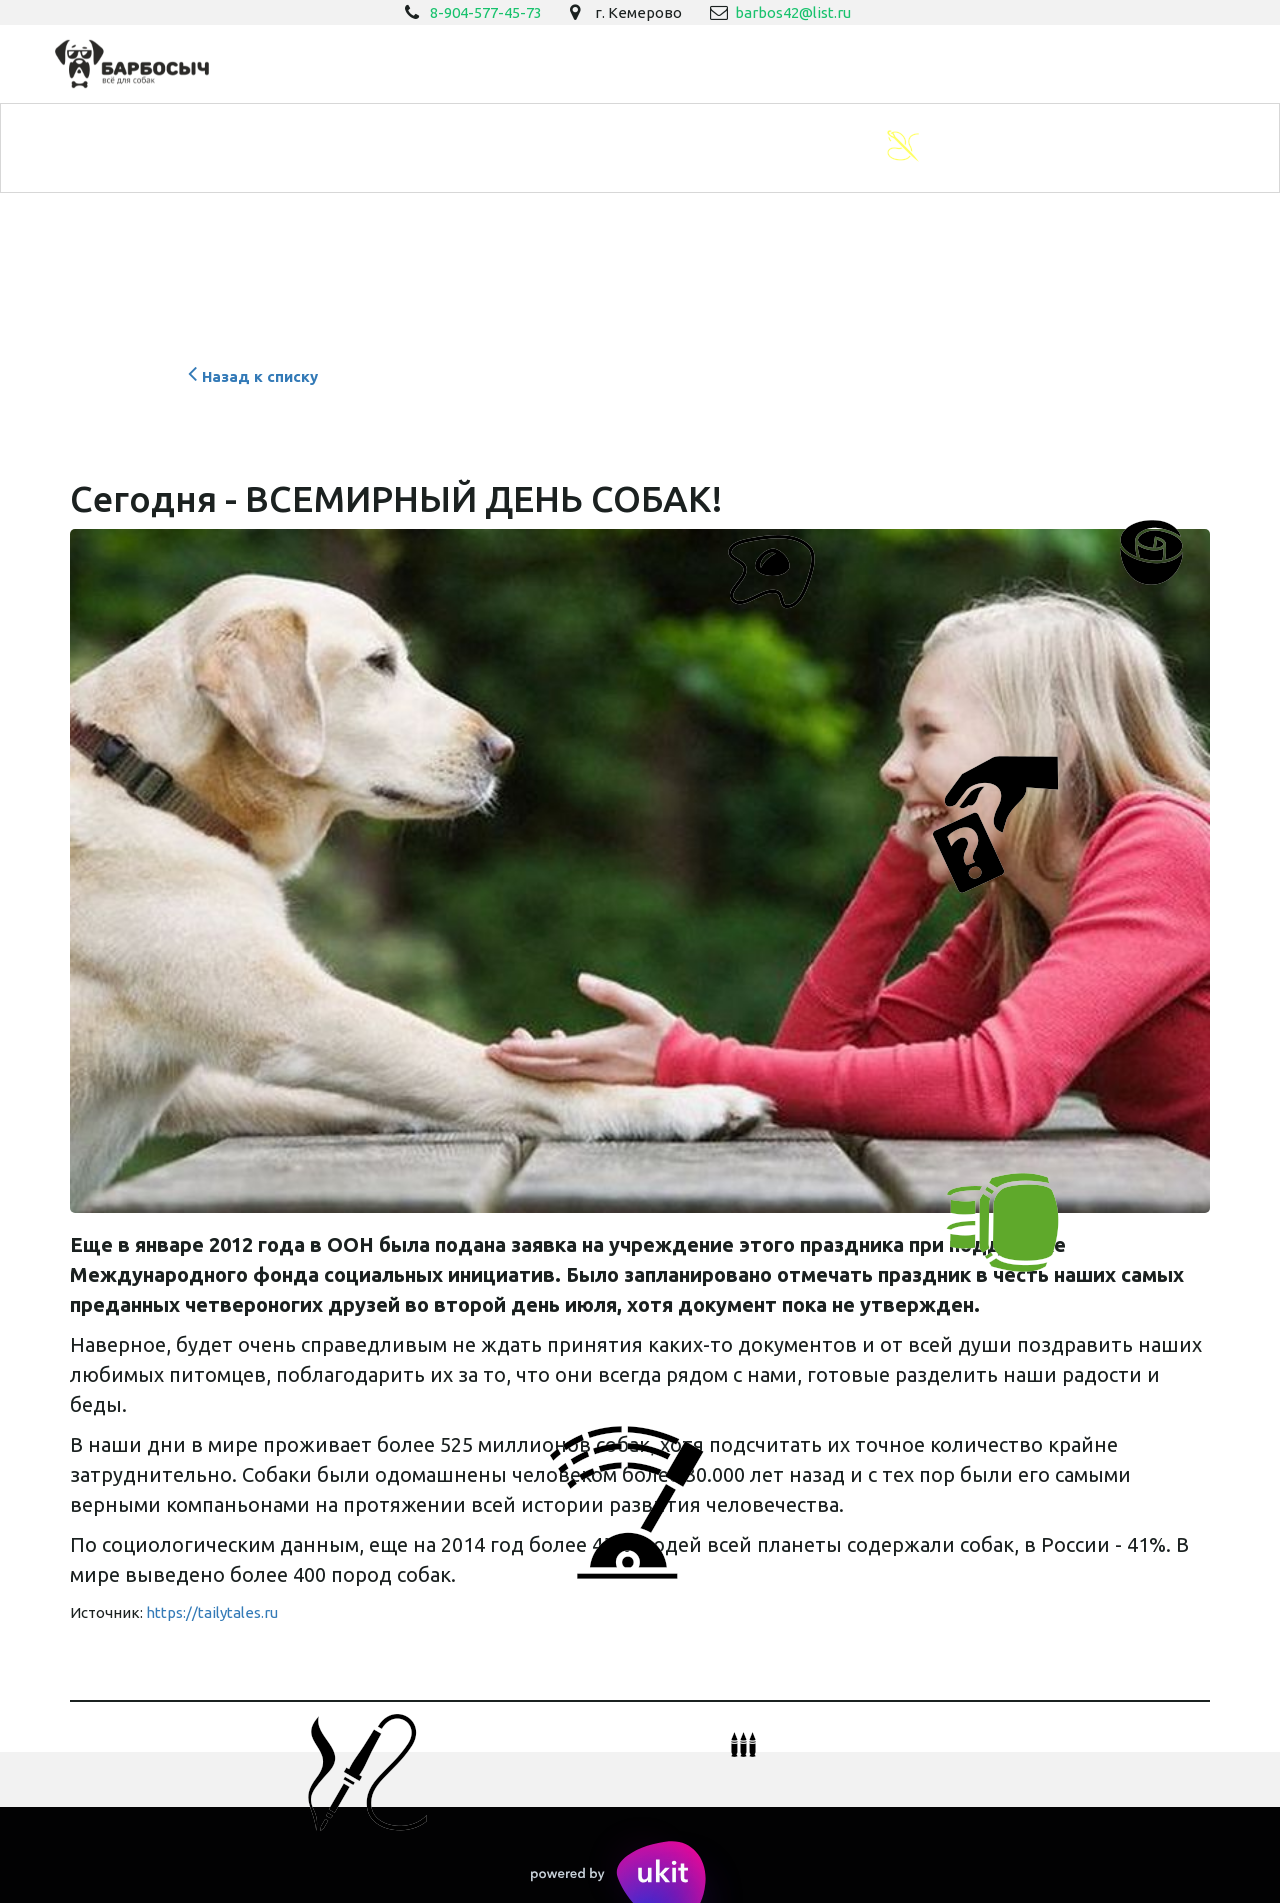  What do you see at coordinates (771, 567) in the screenshot?
I see `ingredient icon for cooking or recipe apps` at bounding box center [771, 567].